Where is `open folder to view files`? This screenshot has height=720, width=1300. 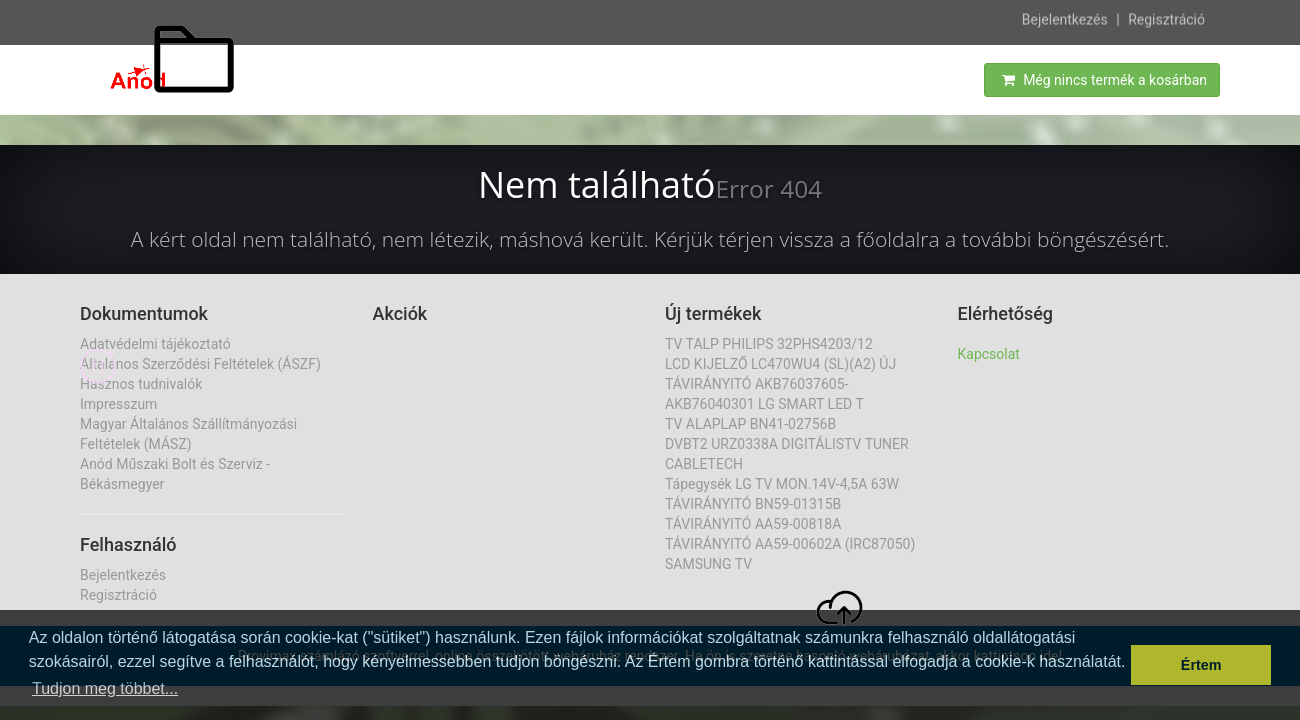 open folder to view files is located at coordinates (194, 59).